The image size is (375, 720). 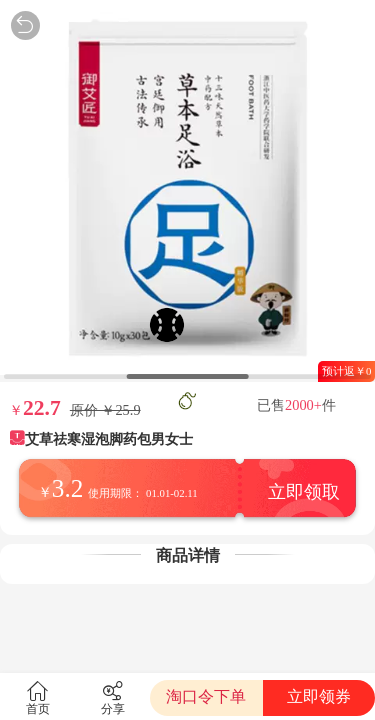 What do you see at coordinates (186, 400) in the screenshot?
I see `indicates a destructive or dangerous action` at bounding box center [186, 400].